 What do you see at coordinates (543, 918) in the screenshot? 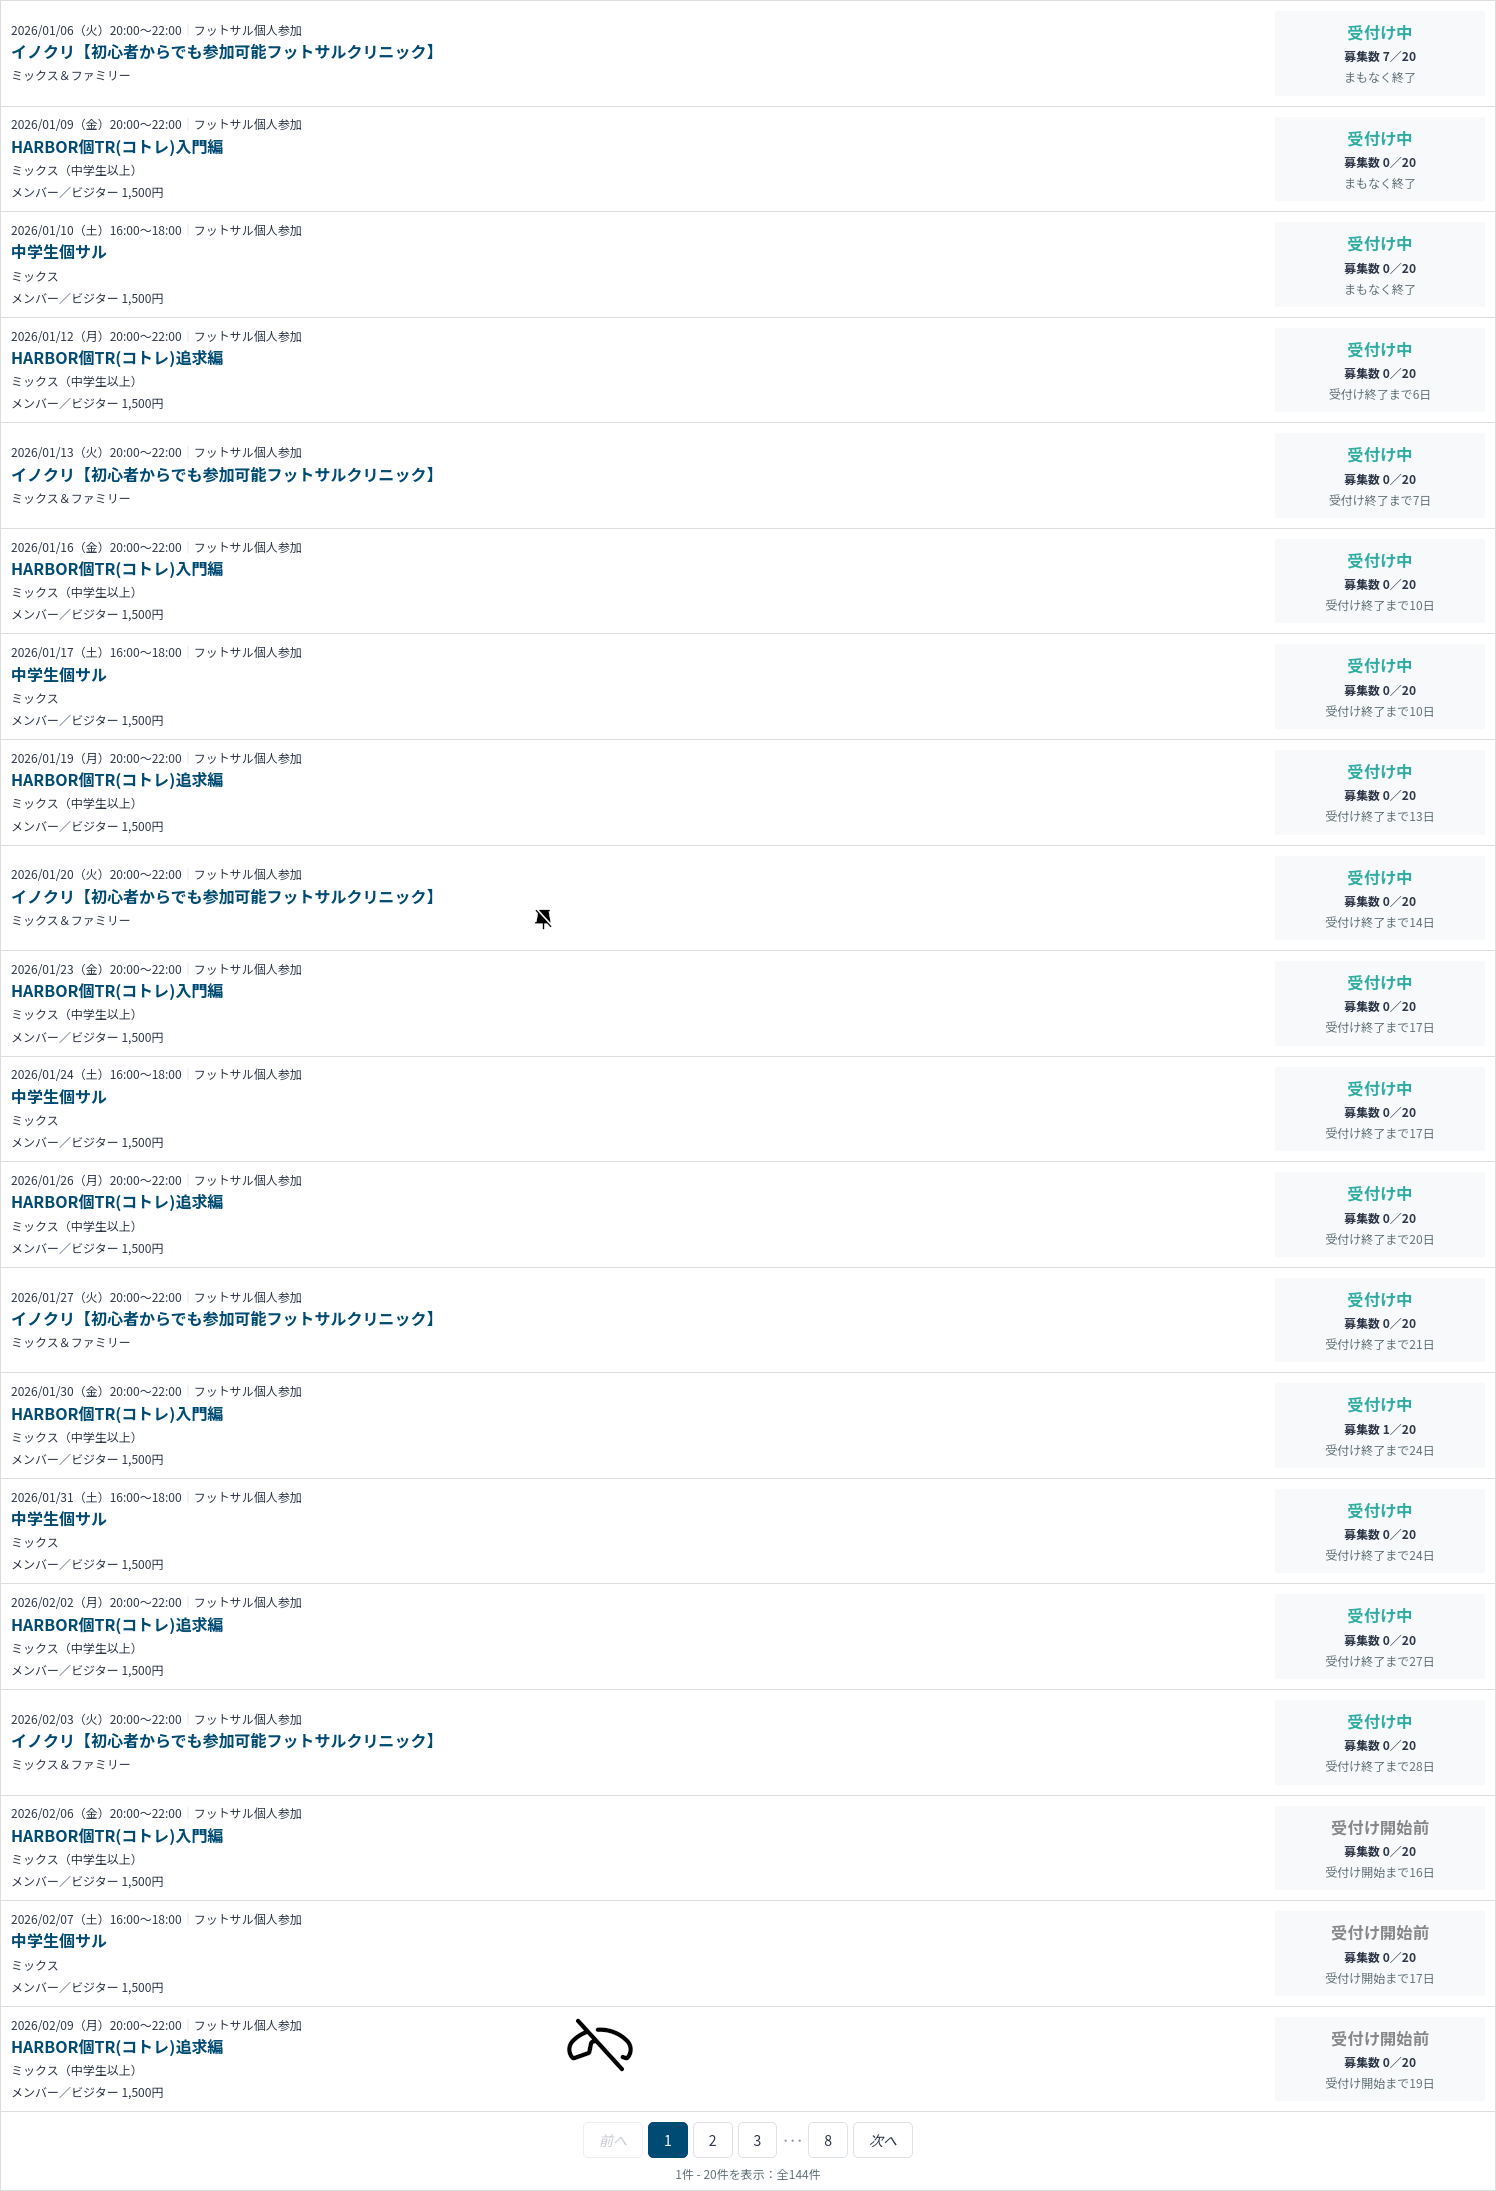
I see `unpin this item` at bounding box center [543, 918].